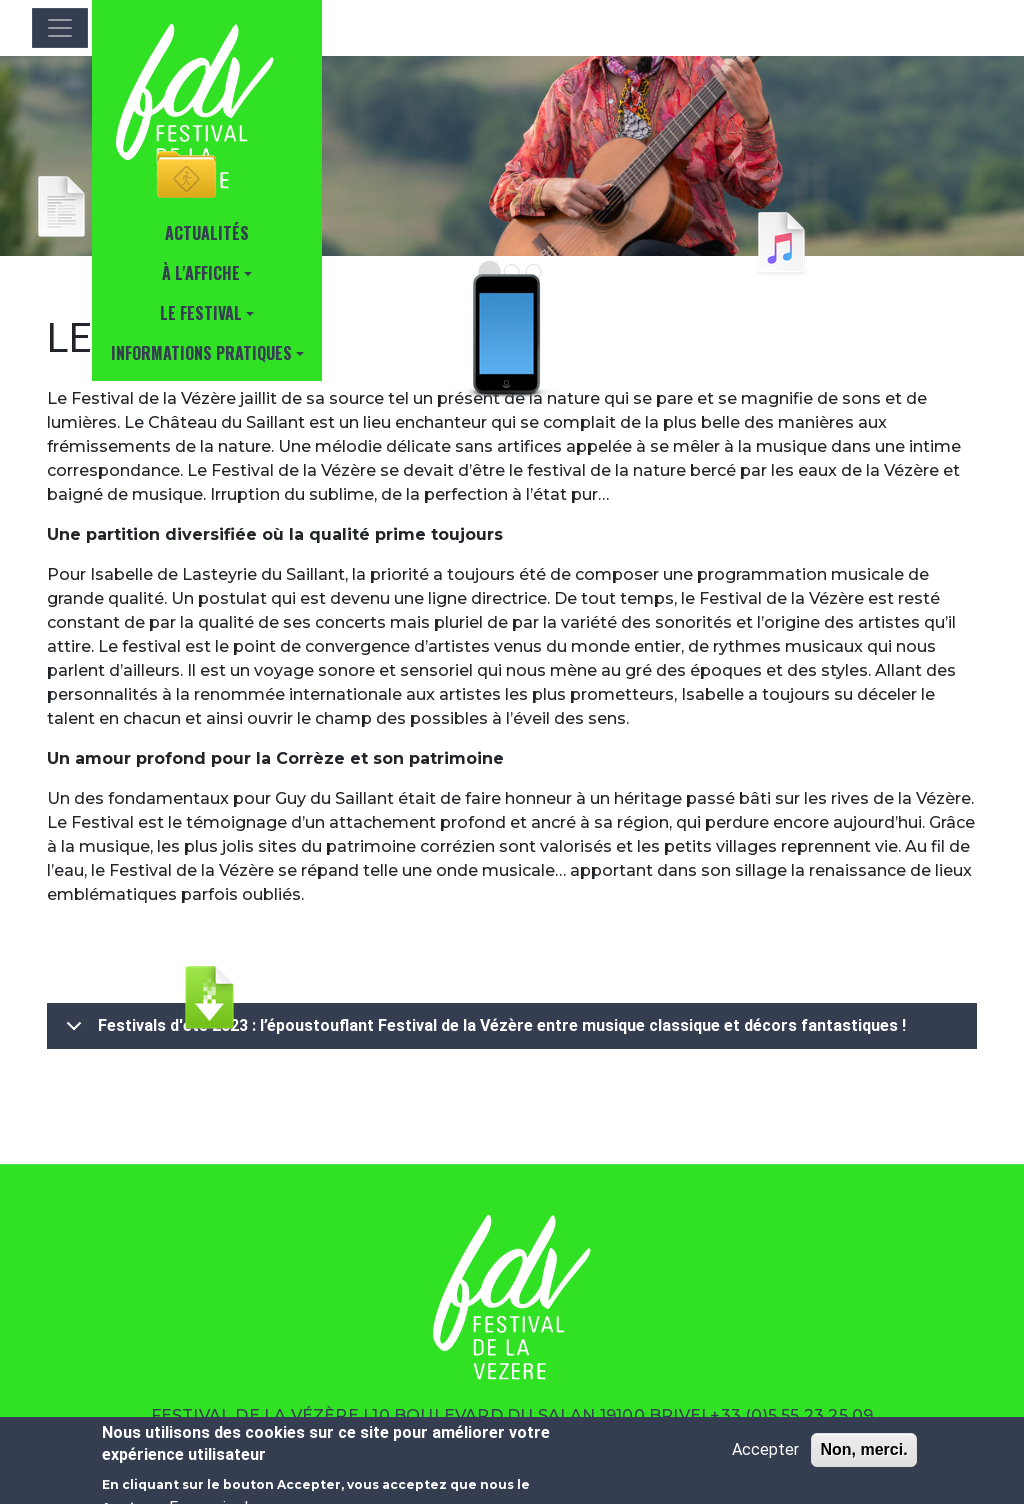  I want to click on access the public folder for shared files, so click(186, 174).